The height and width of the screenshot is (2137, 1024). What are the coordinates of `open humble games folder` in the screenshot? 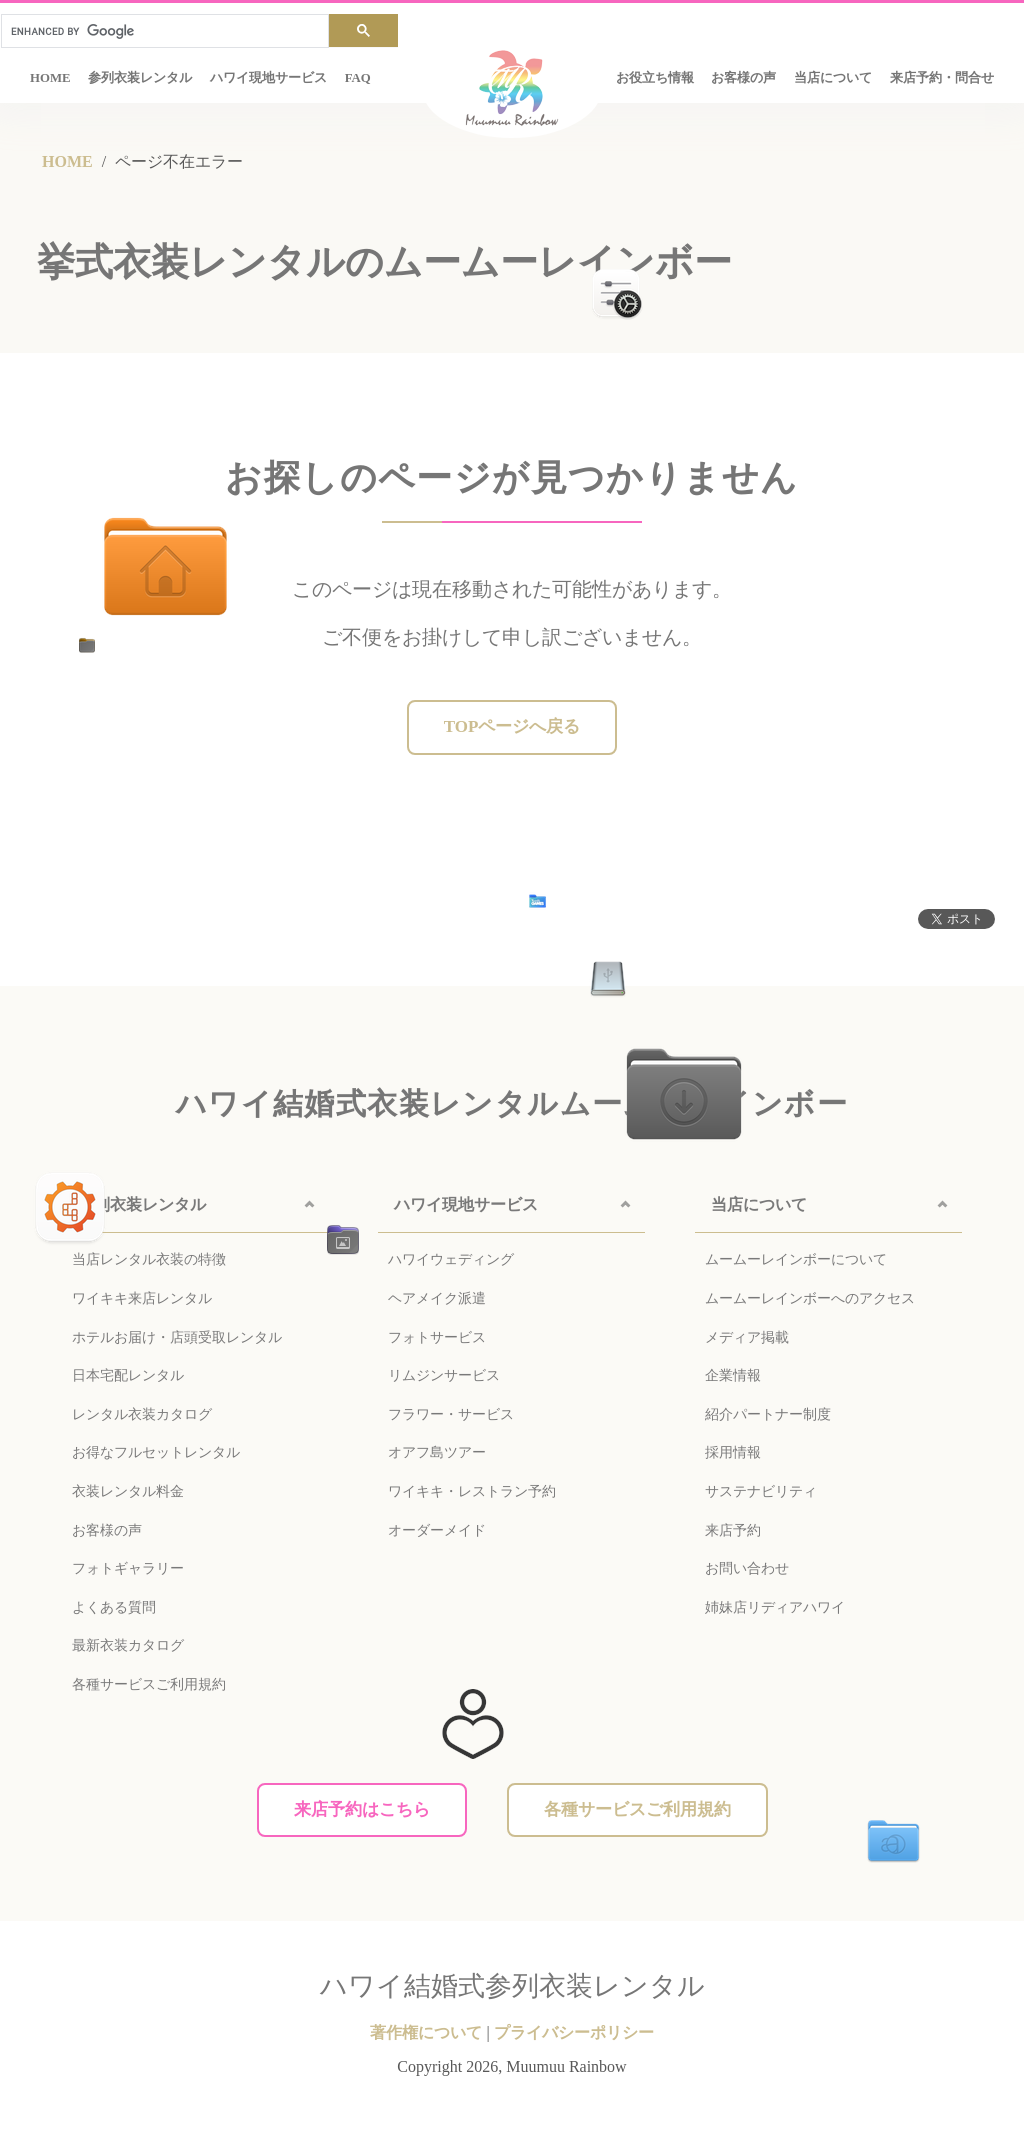 It's located at (537, 901).